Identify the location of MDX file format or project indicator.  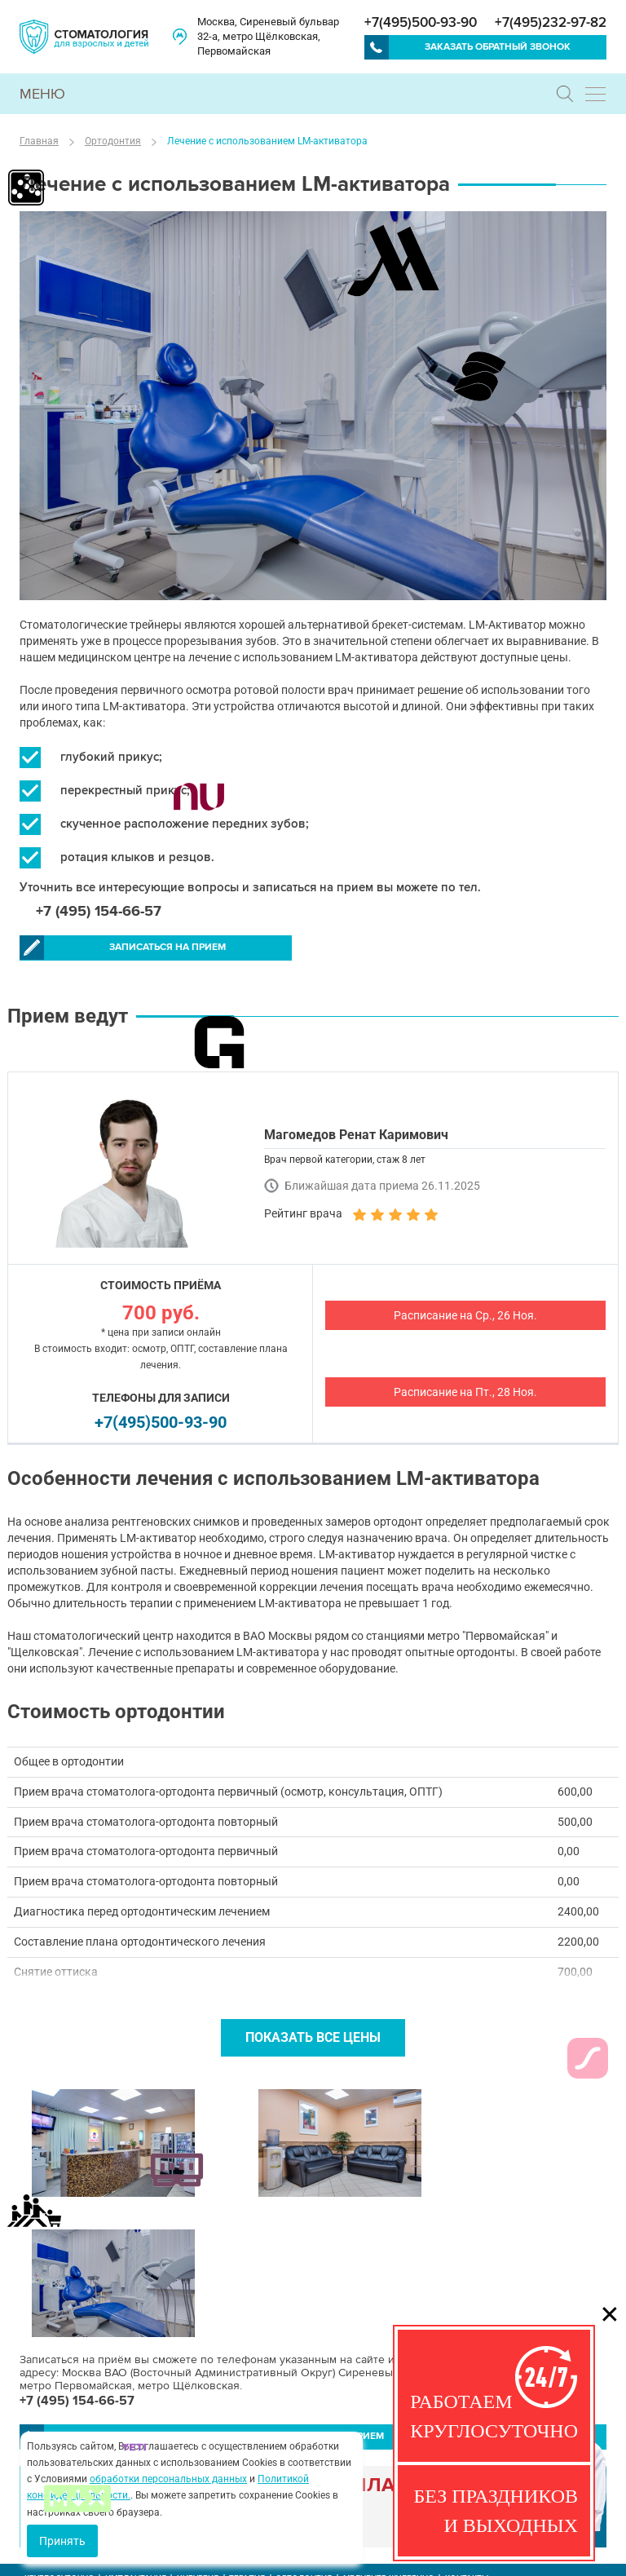
(77, 2499).